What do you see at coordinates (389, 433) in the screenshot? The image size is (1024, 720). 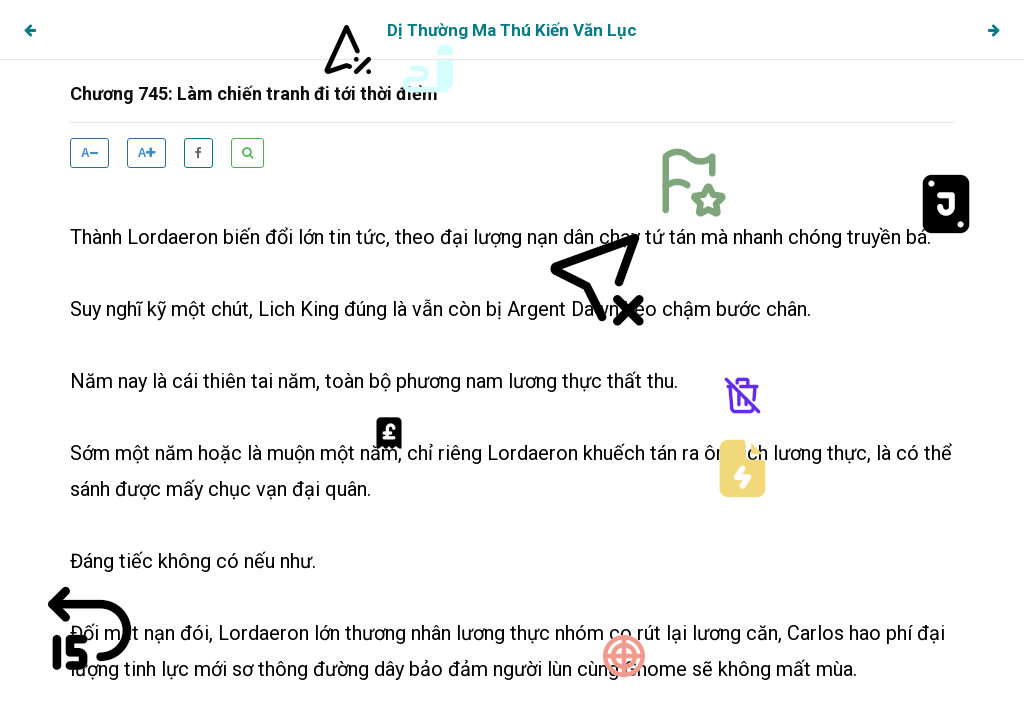 I see `view receipt or transaction in British pounds` at bounding box center [389, 433].